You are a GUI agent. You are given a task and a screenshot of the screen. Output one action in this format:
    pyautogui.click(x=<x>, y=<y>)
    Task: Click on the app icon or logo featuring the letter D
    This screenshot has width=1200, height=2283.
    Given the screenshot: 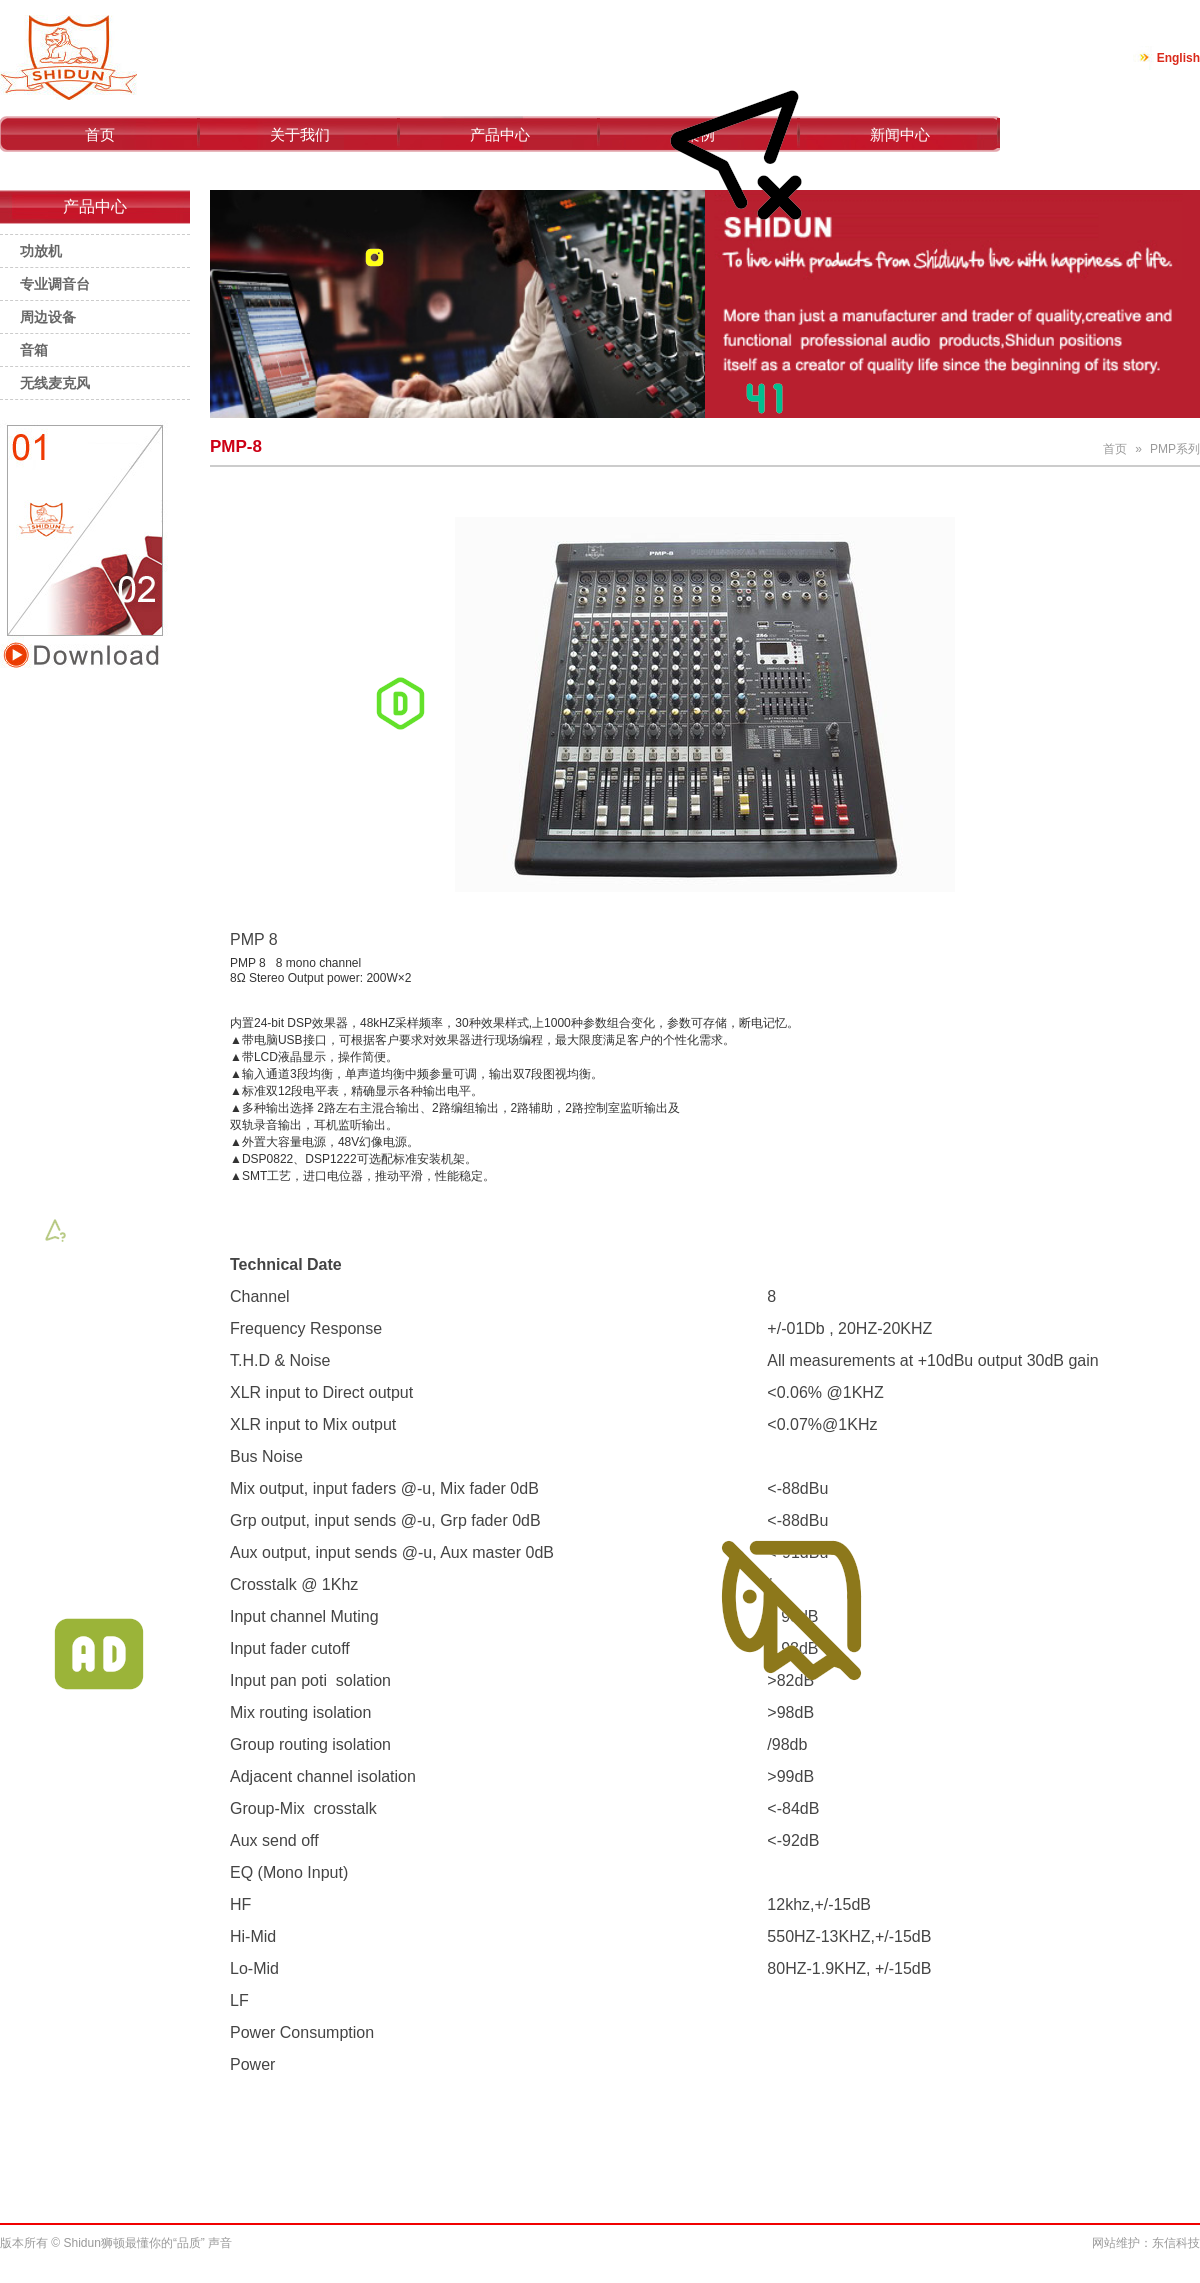 What is the action you would take?
    pyautogui.click(x=400, y=703)
    